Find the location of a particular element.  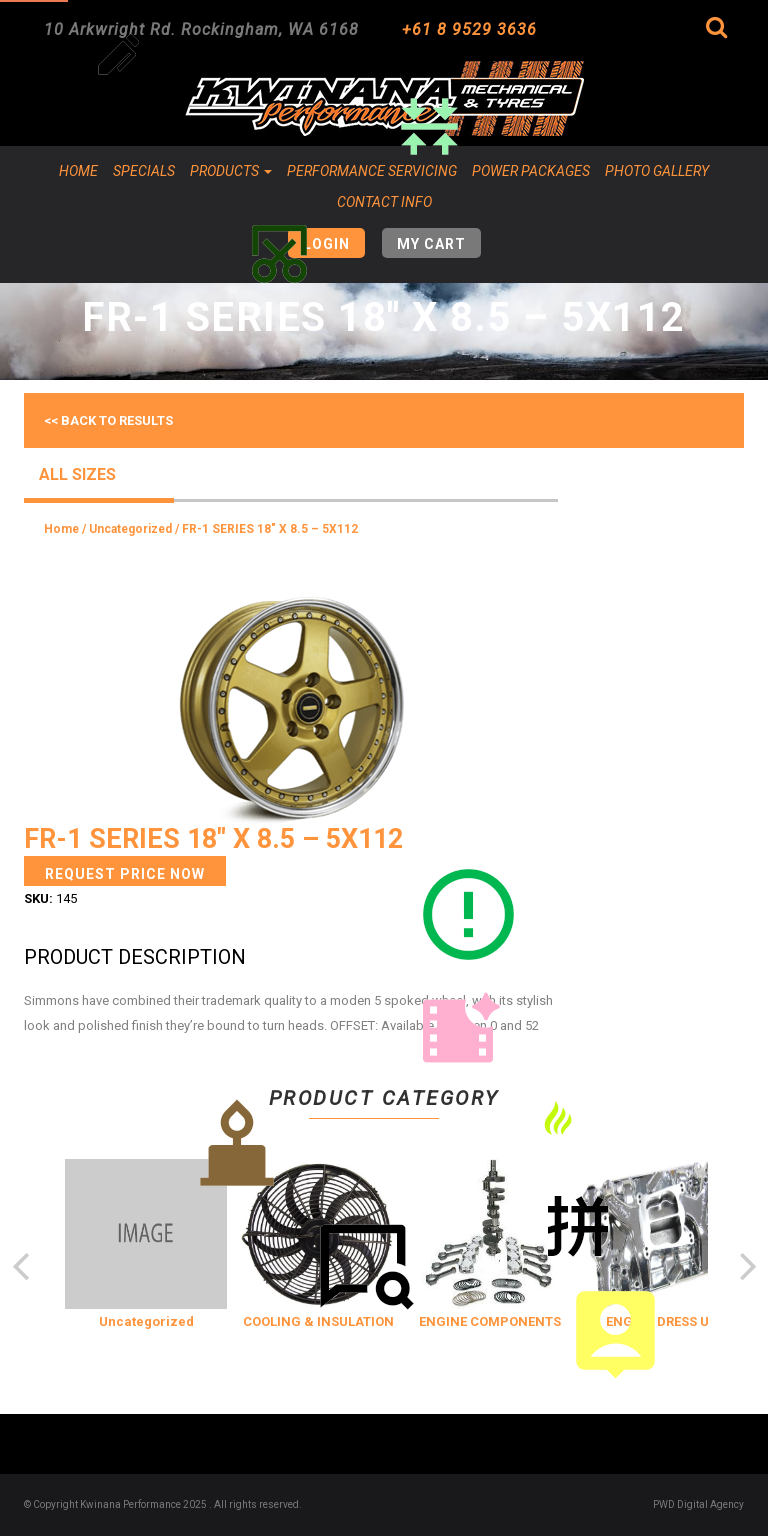

switch to pinyin input method is located at coordinates (578, 1226).